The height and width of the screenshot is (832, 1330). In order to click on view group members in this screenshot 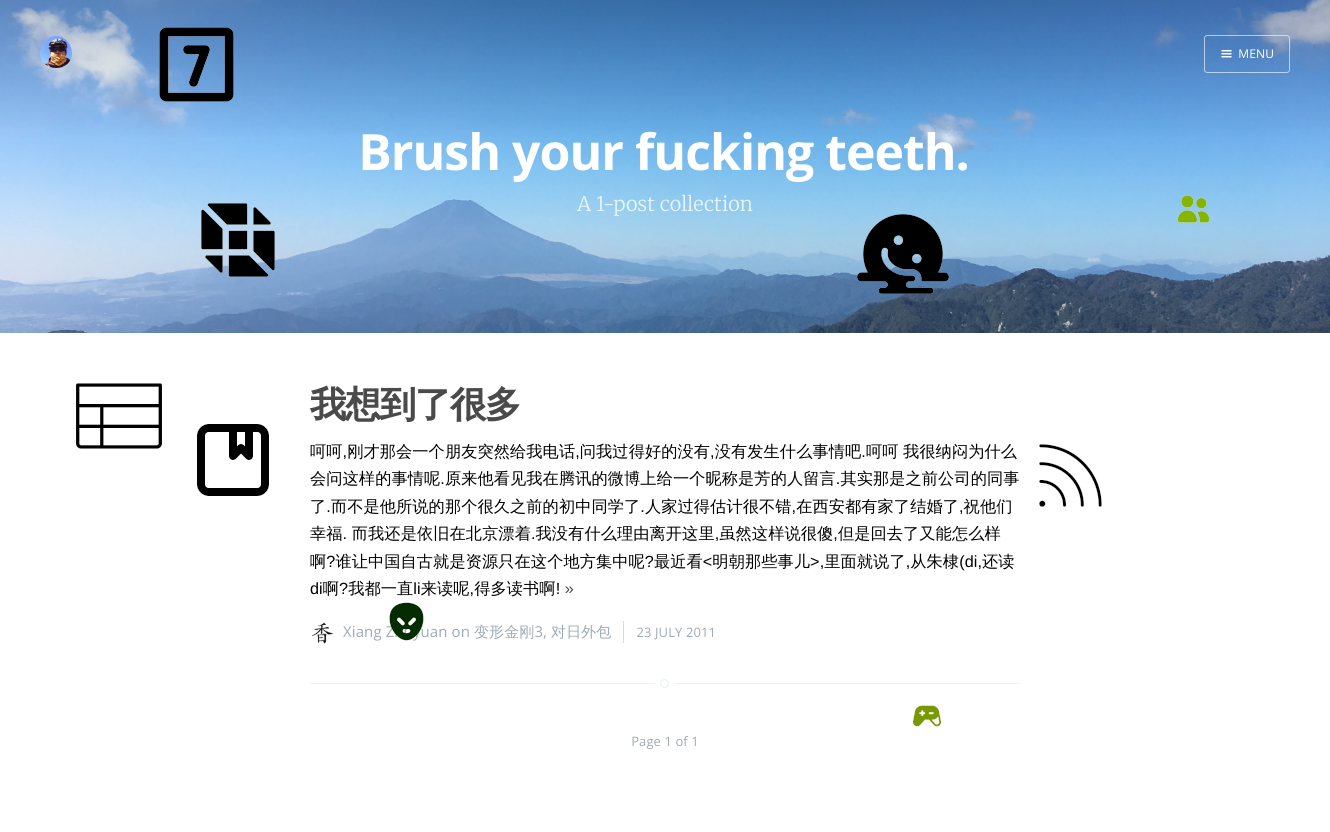, I will do `click(1193, 208)`.